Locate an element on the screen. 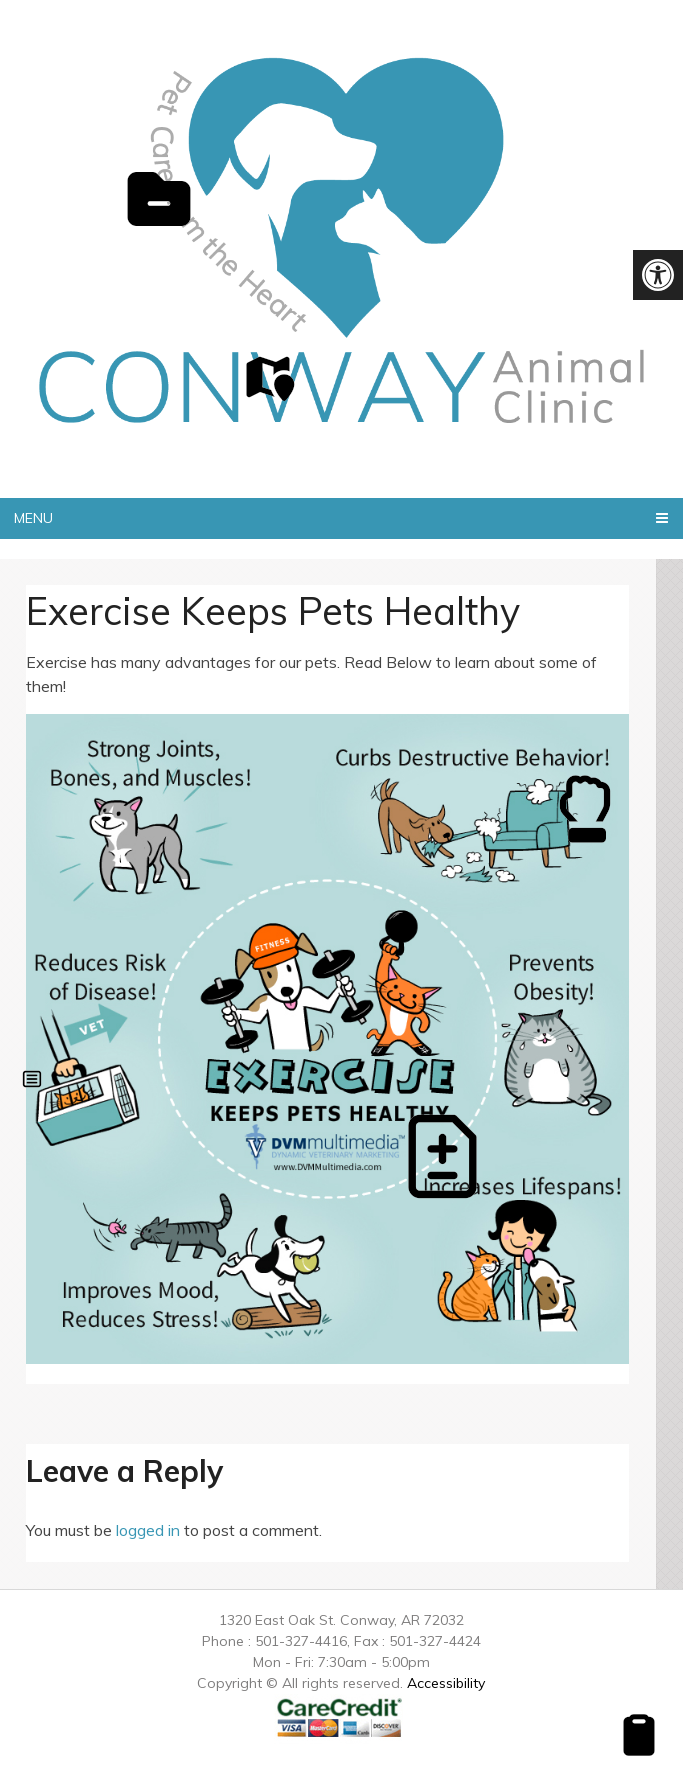 The image size is (683, 1767). copy to clipboard is located at coordinates (639, 1735).